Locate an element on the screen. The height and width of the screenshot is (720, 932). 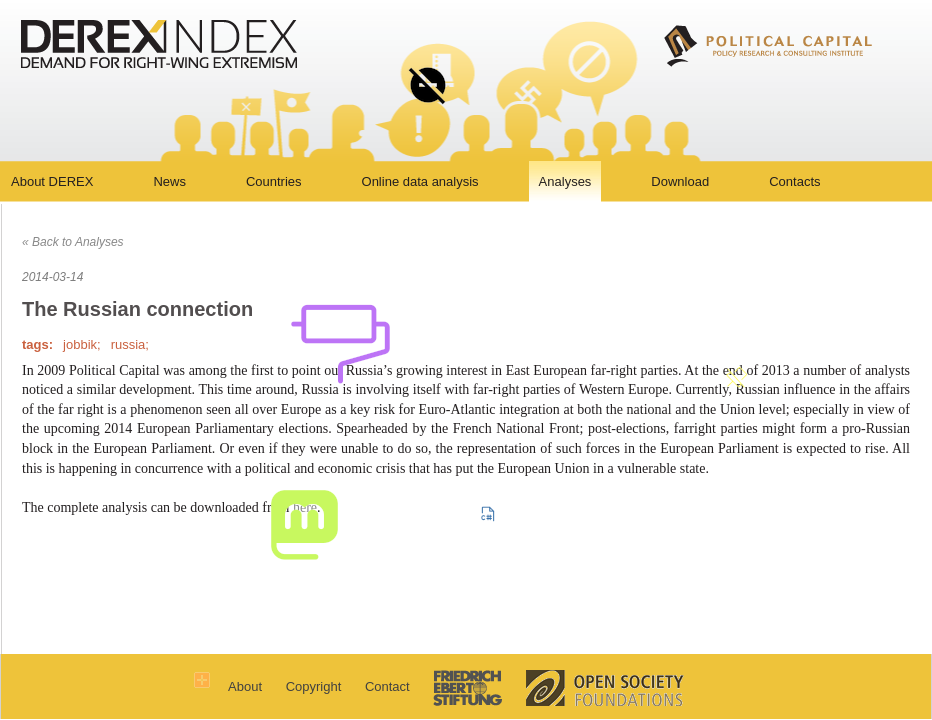
add a new item is located at coordinates (202, 680).